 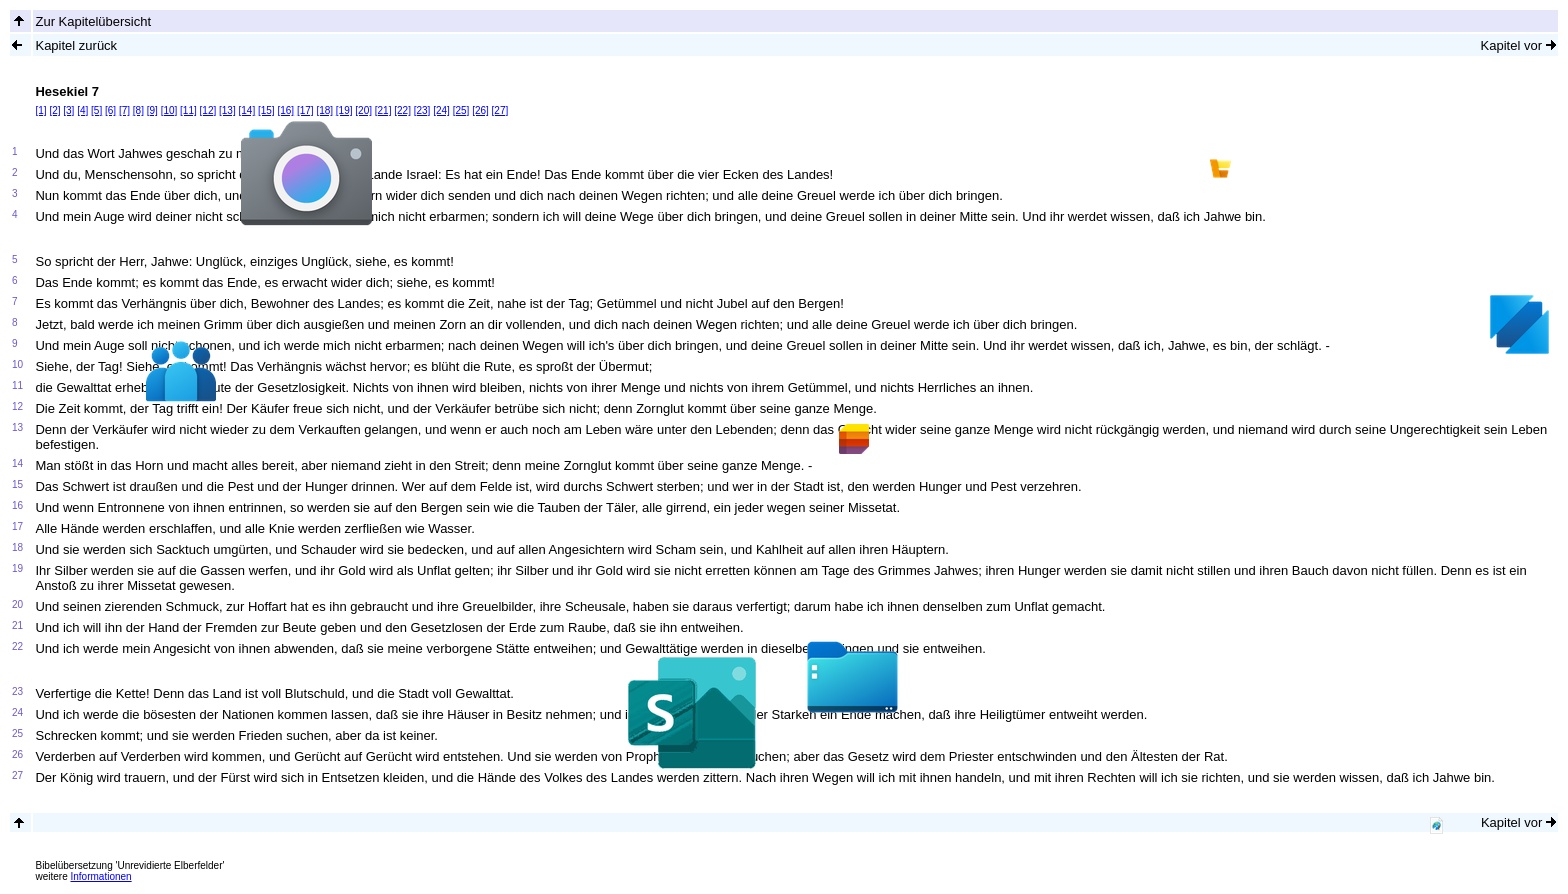 I want to click on open desktop folder, so click(x=852, y=679).